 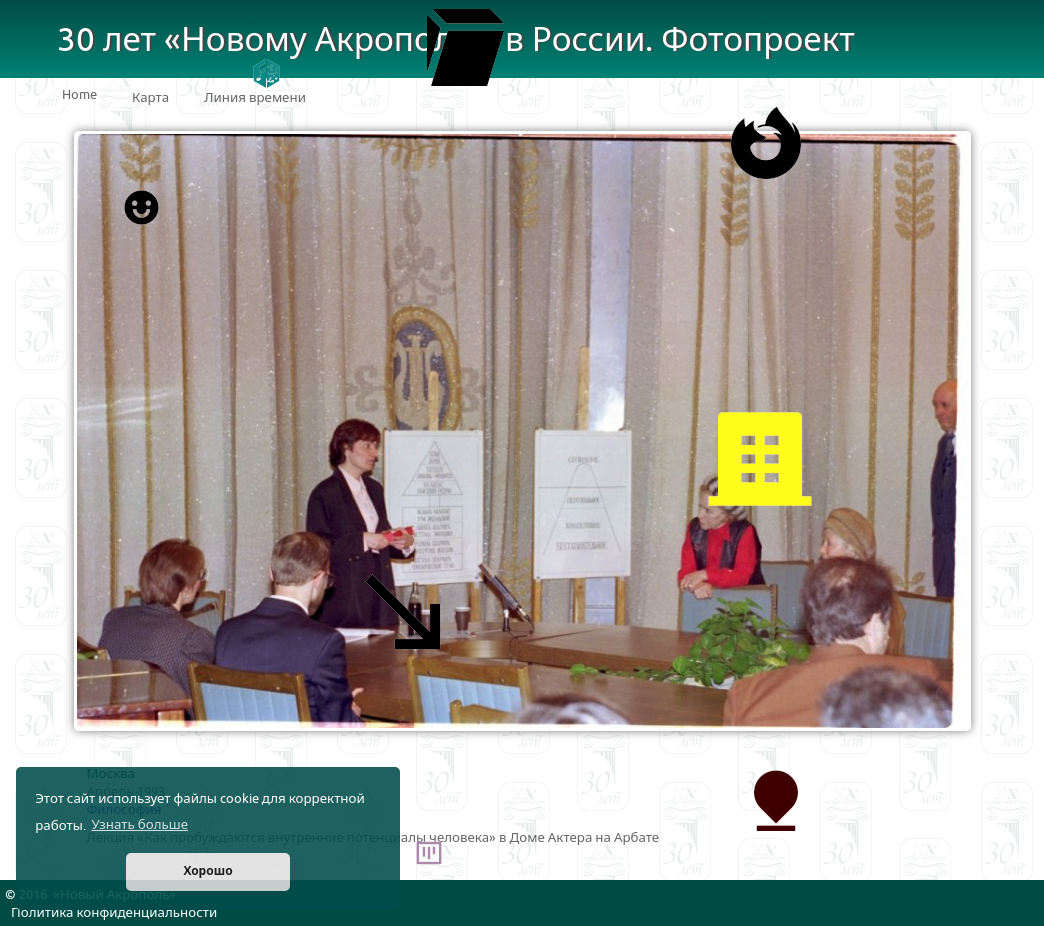 What do you see at coordinates (404, 613) in the screenshot?
I see `navigate to next section below` at bounding box center [404, 613].